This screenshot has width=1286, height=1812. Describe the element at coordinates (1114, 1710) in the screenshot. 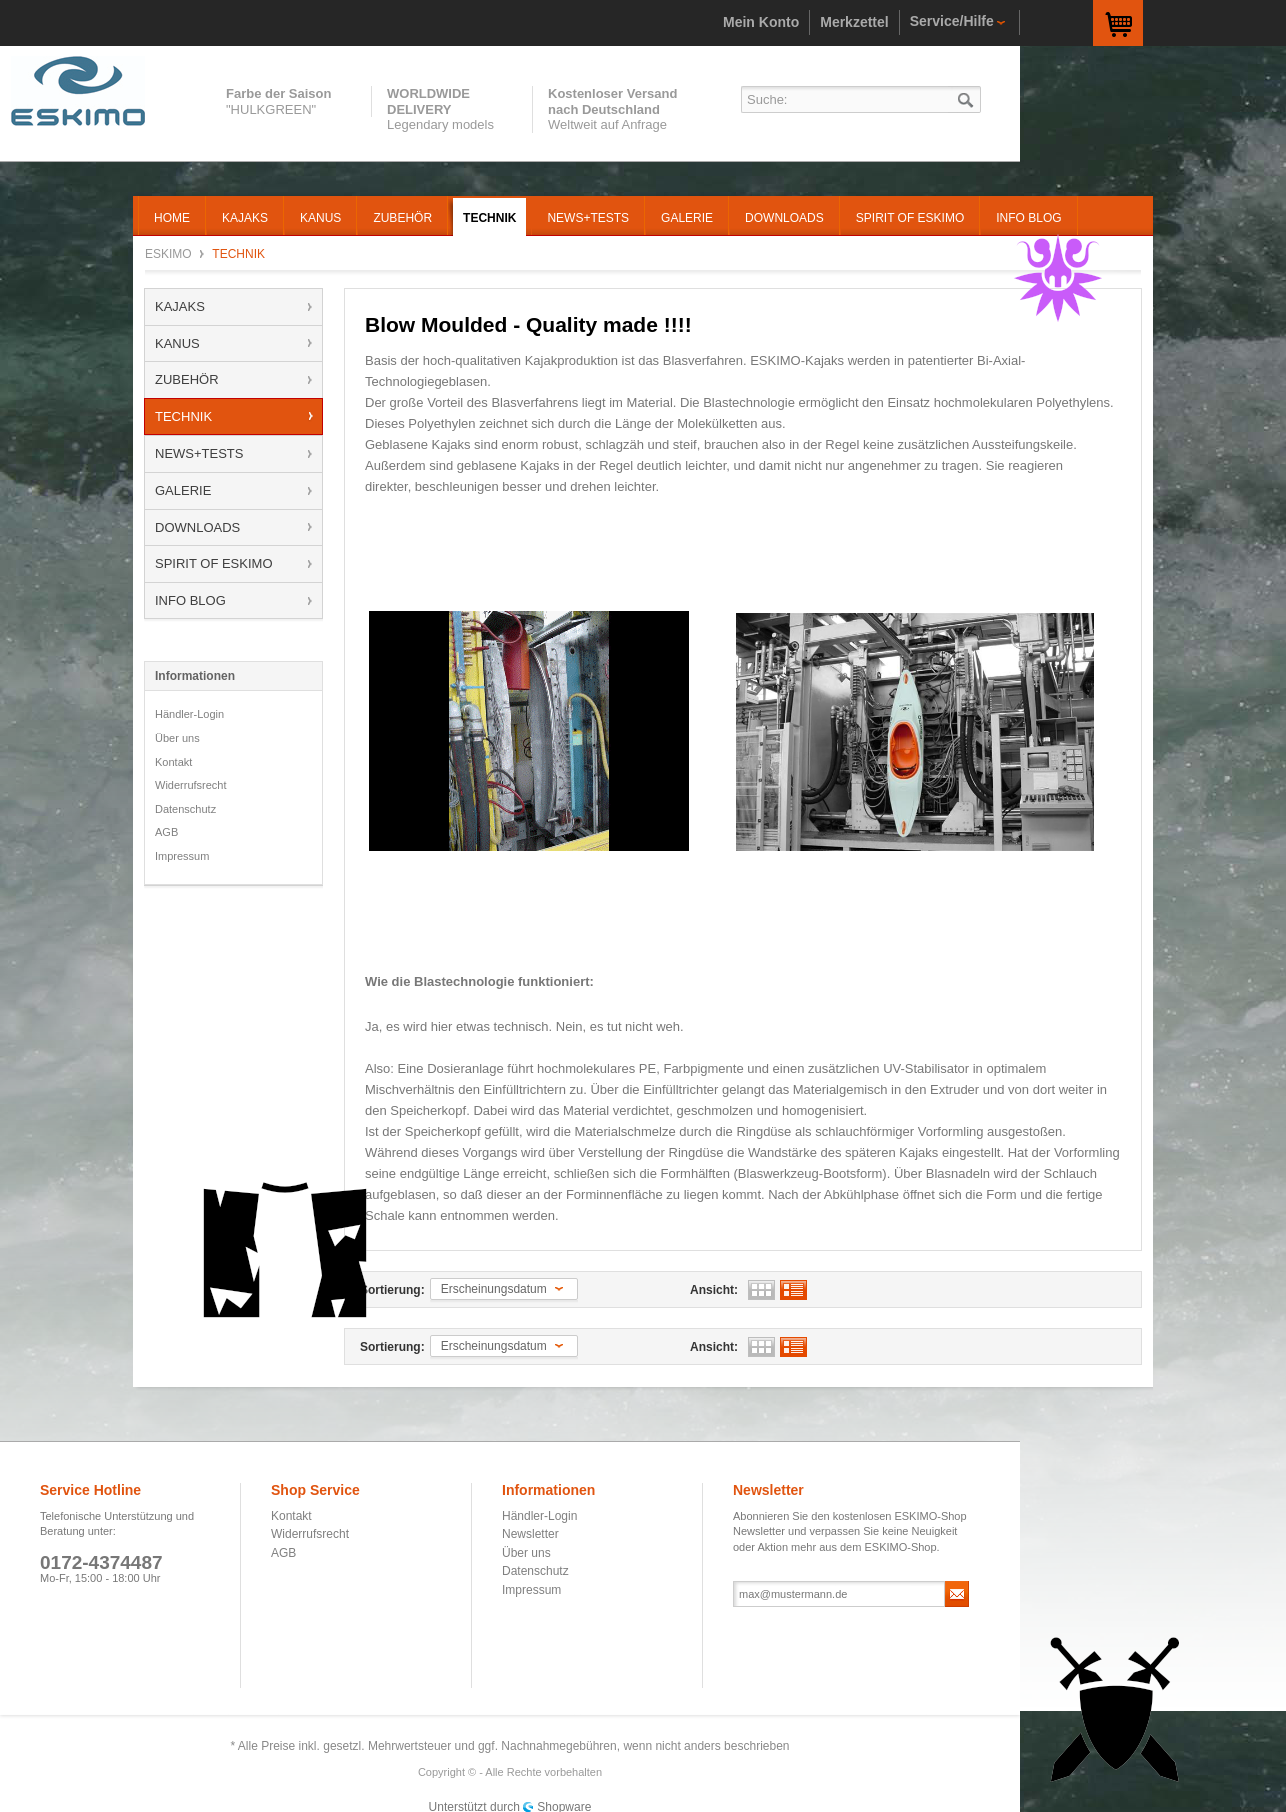

I see `access combat or battle features` at that location.